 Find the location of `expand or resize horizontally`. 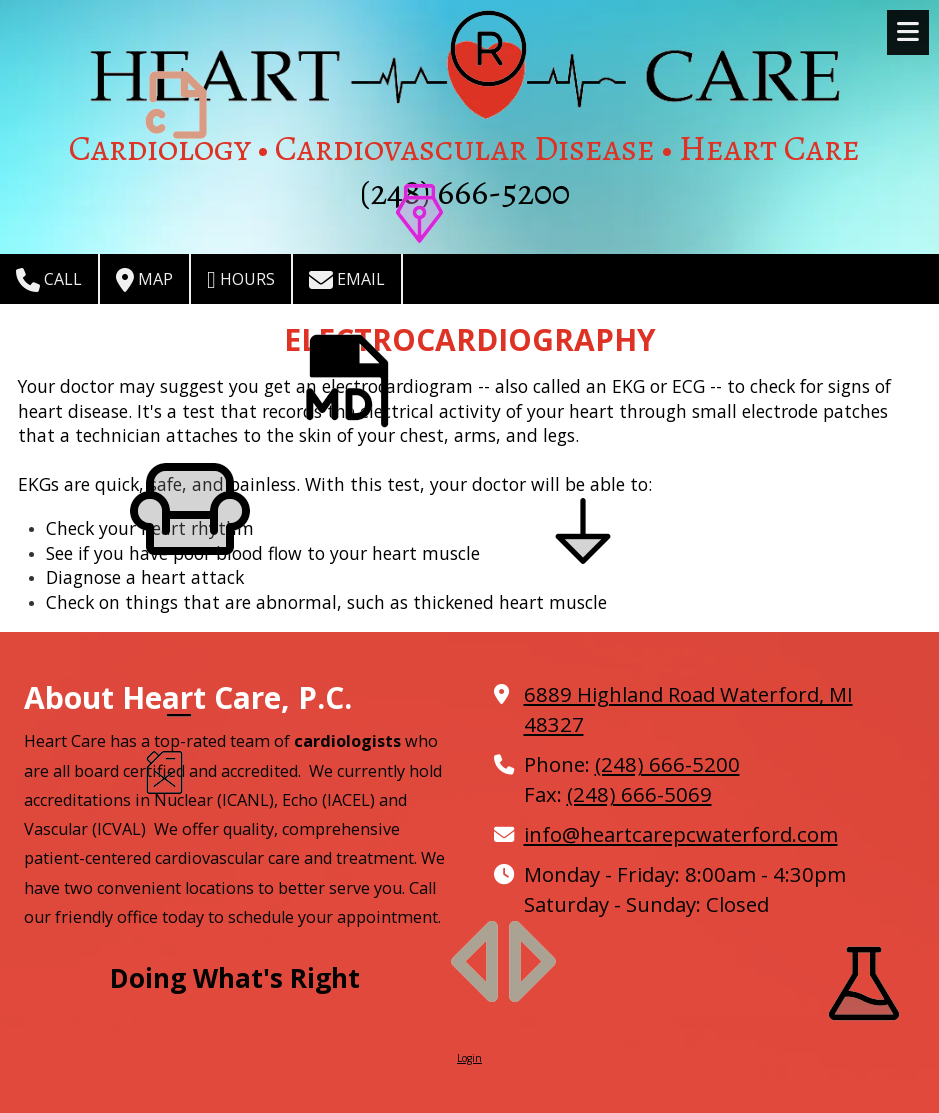

expand or resize horizontally is located at coordinates (503, 961).